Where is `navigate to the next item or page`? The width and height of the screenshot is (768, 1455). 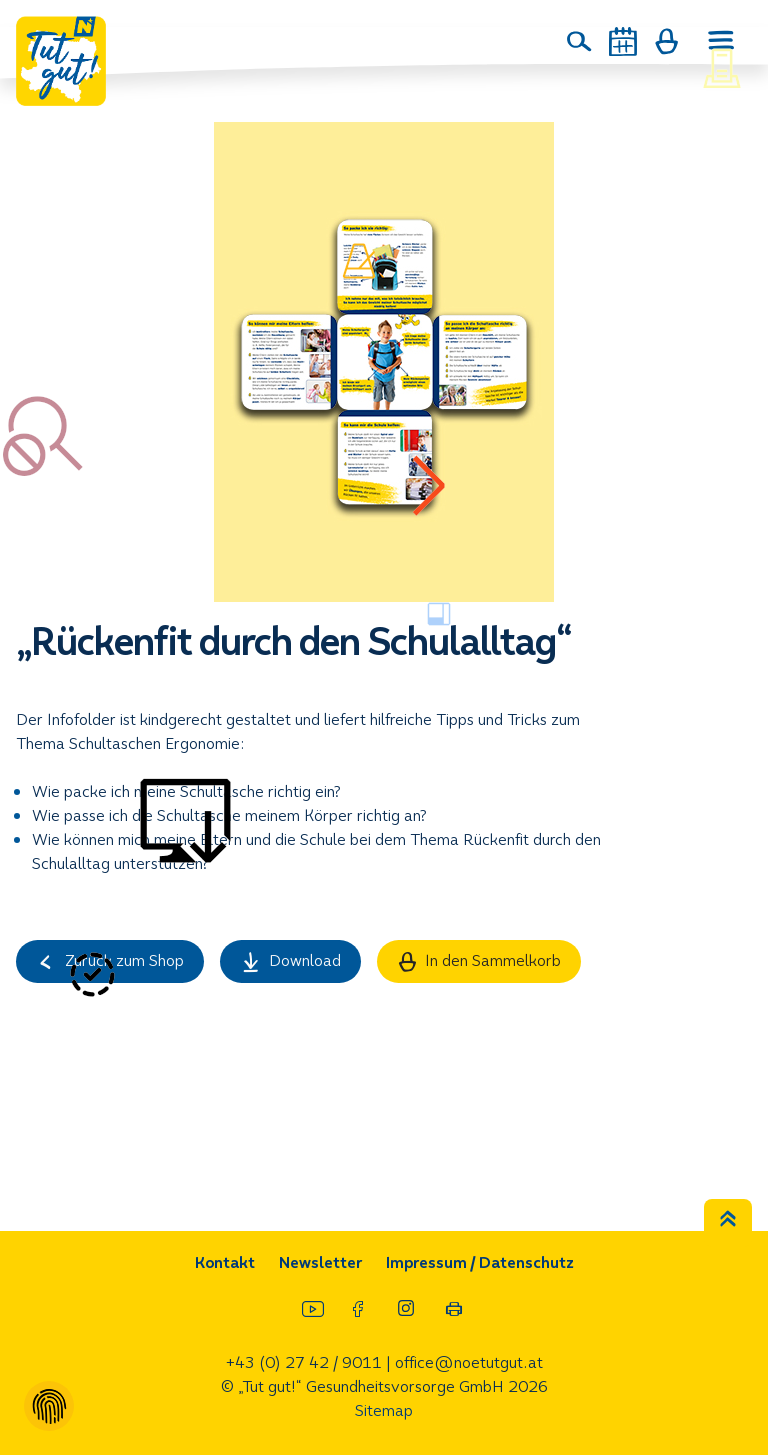 navigate to the next item or page is located at coordinates (426, 485).